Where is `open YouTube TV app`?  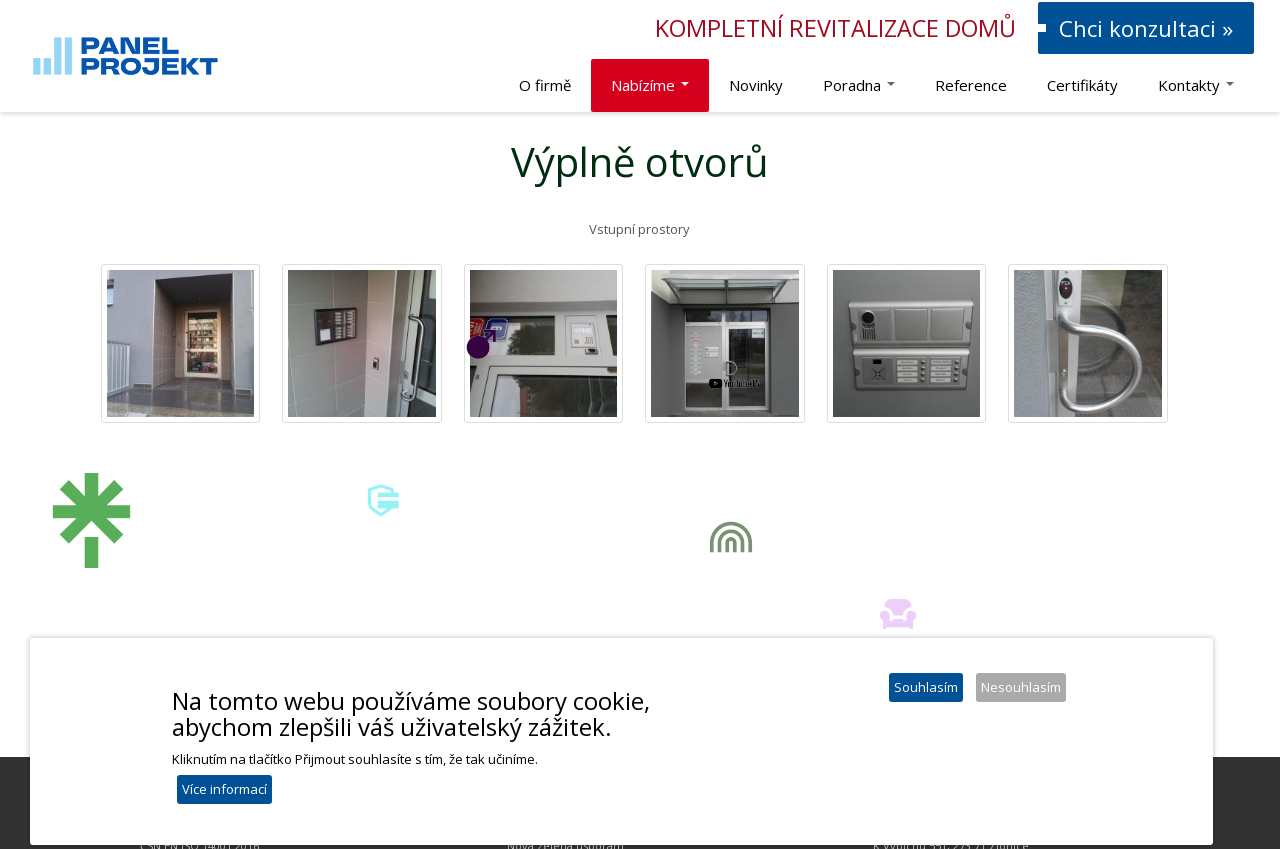
open YouTube TV app is located at coordinates (734, 383).